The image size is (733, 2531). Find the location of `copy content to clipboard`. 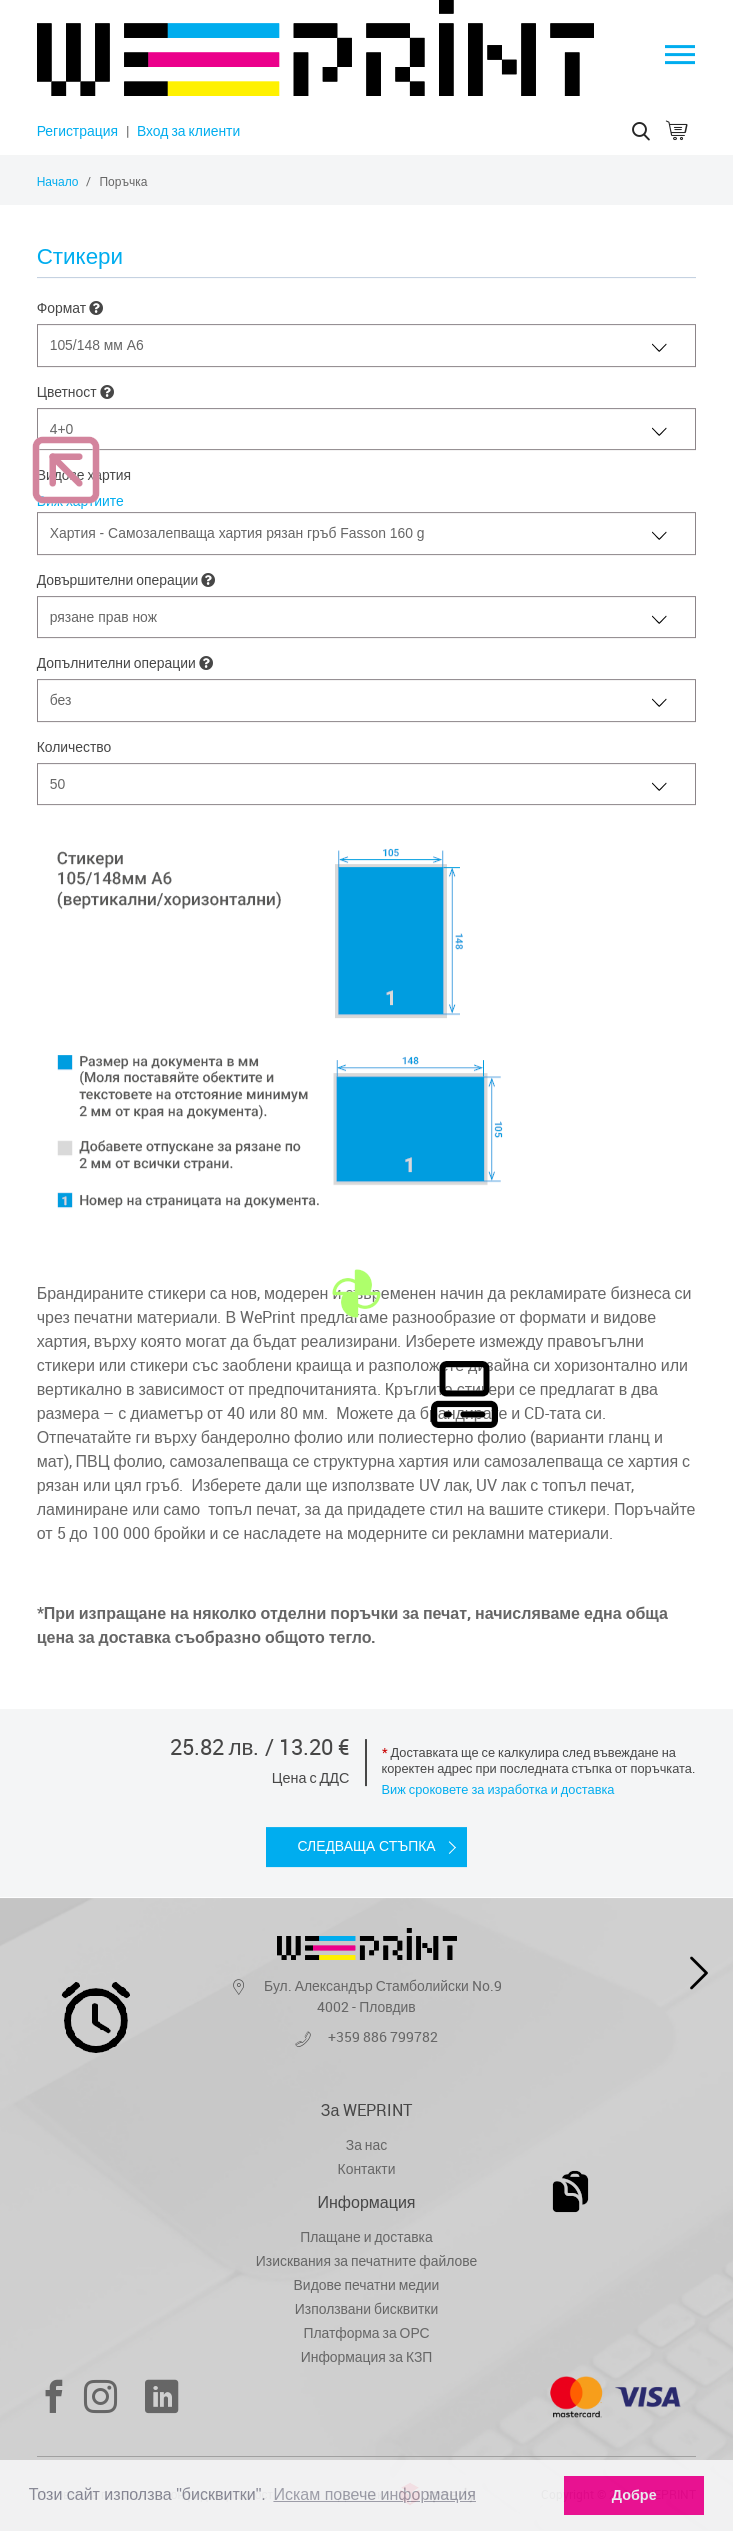

copy content to clipboard is located at coordinates (570, 2191).